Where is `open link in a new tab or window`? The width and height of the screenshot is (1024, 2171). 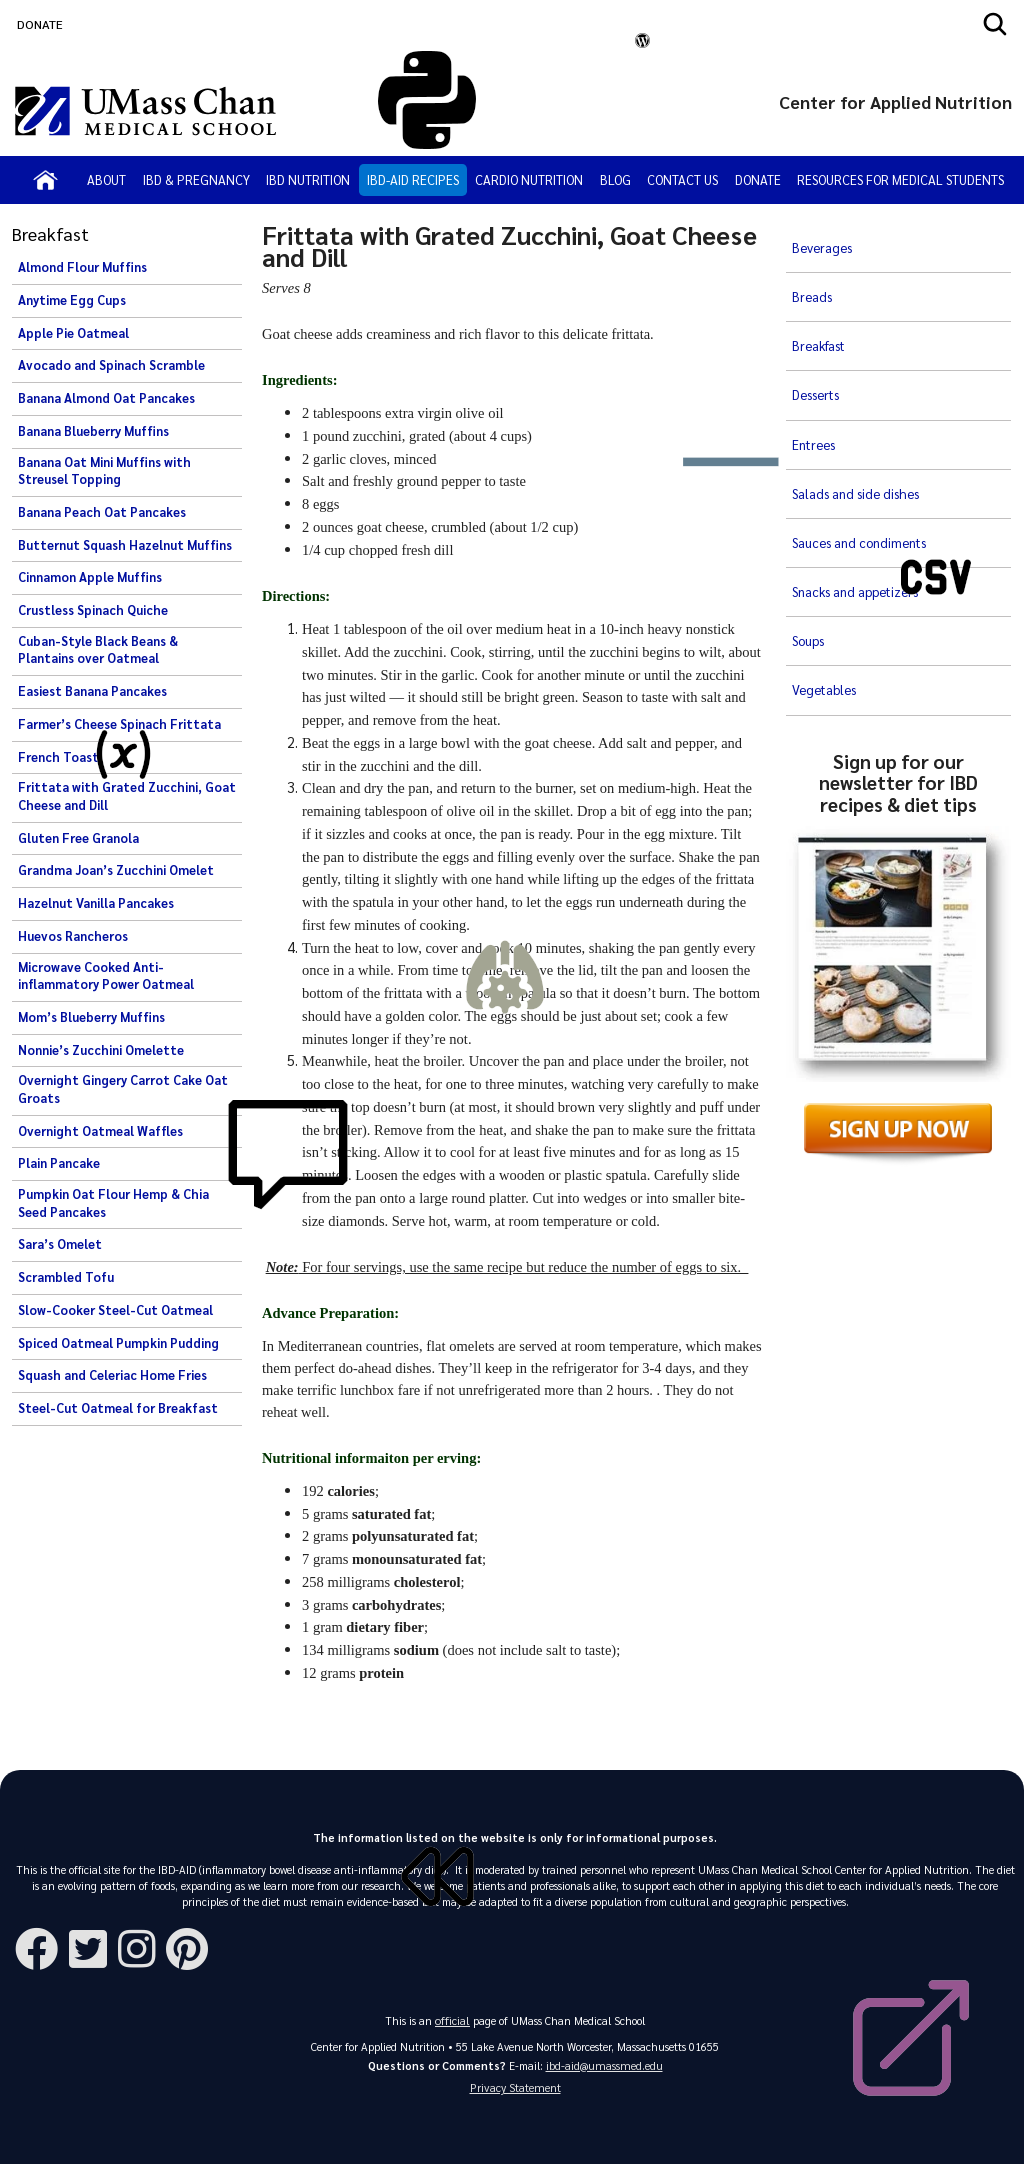
open link in a new tab or window is located at coordinates (911, 2038).